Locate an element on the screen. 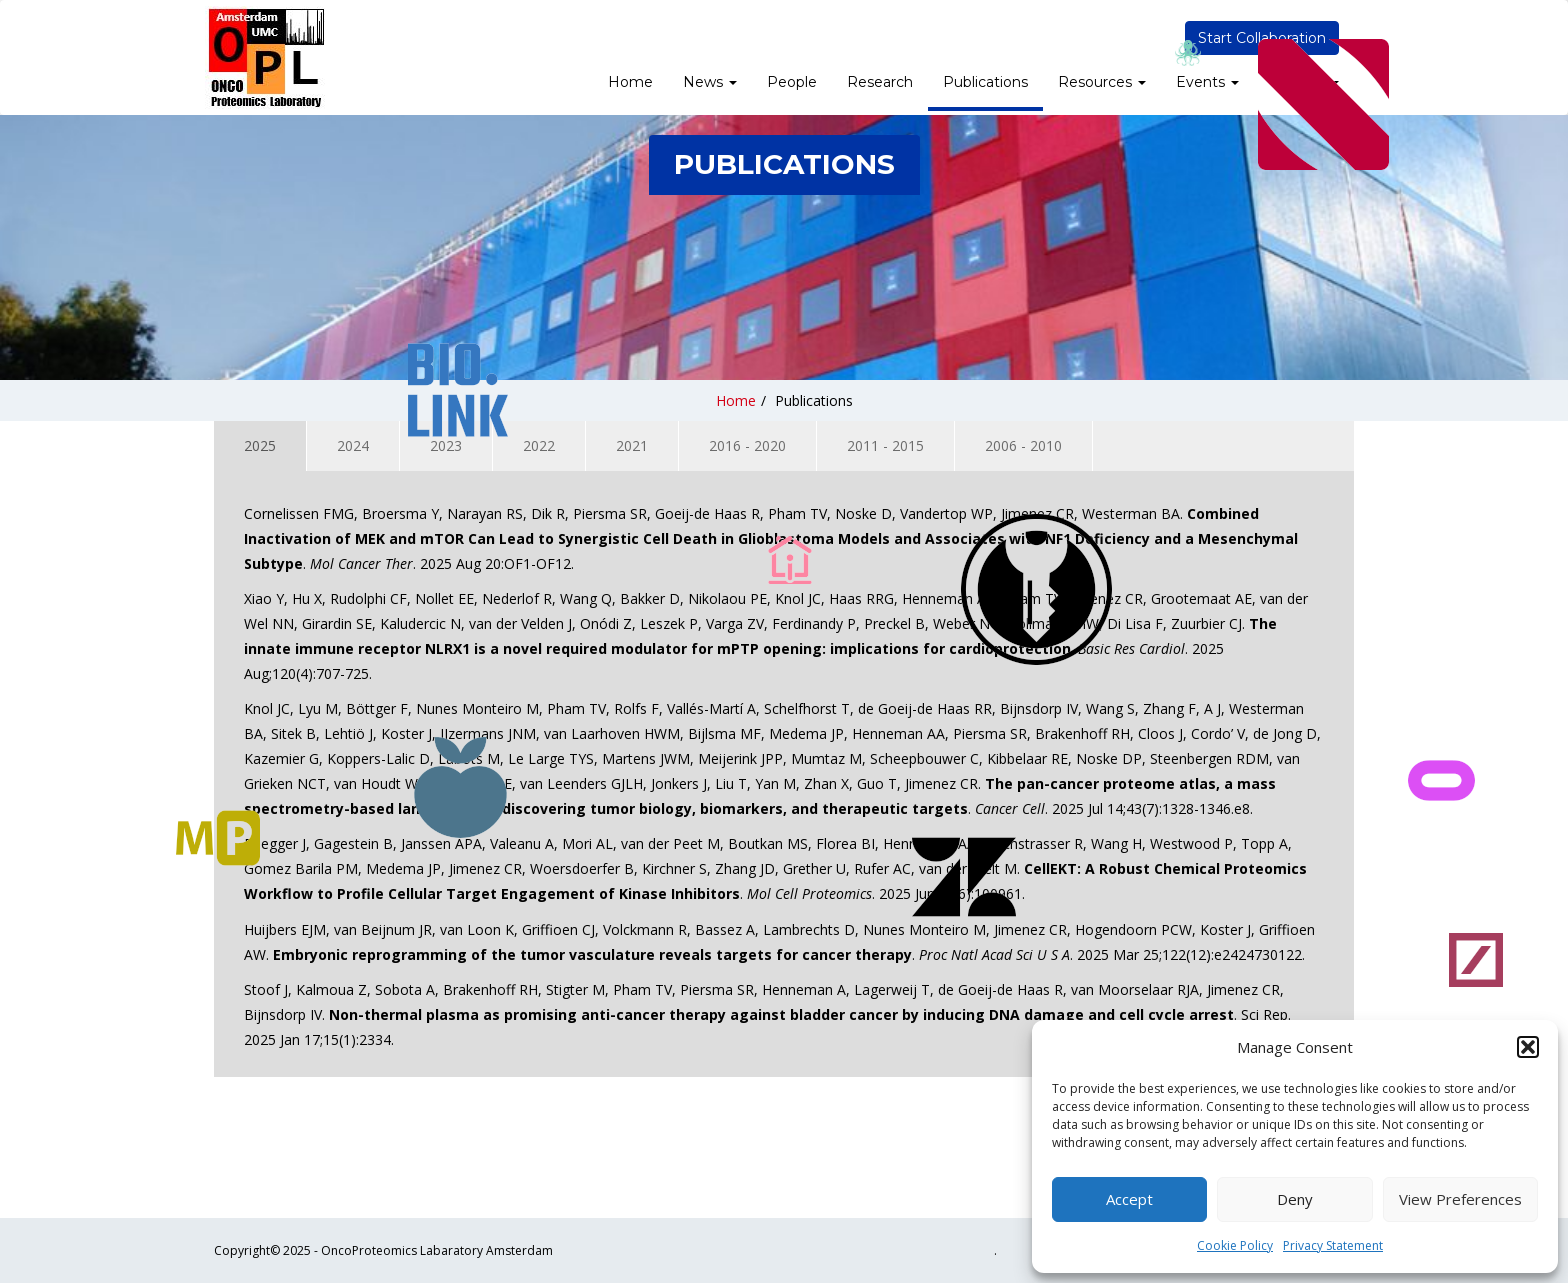  open Oculus VR app or settings is located at coordinates (1441, 780).